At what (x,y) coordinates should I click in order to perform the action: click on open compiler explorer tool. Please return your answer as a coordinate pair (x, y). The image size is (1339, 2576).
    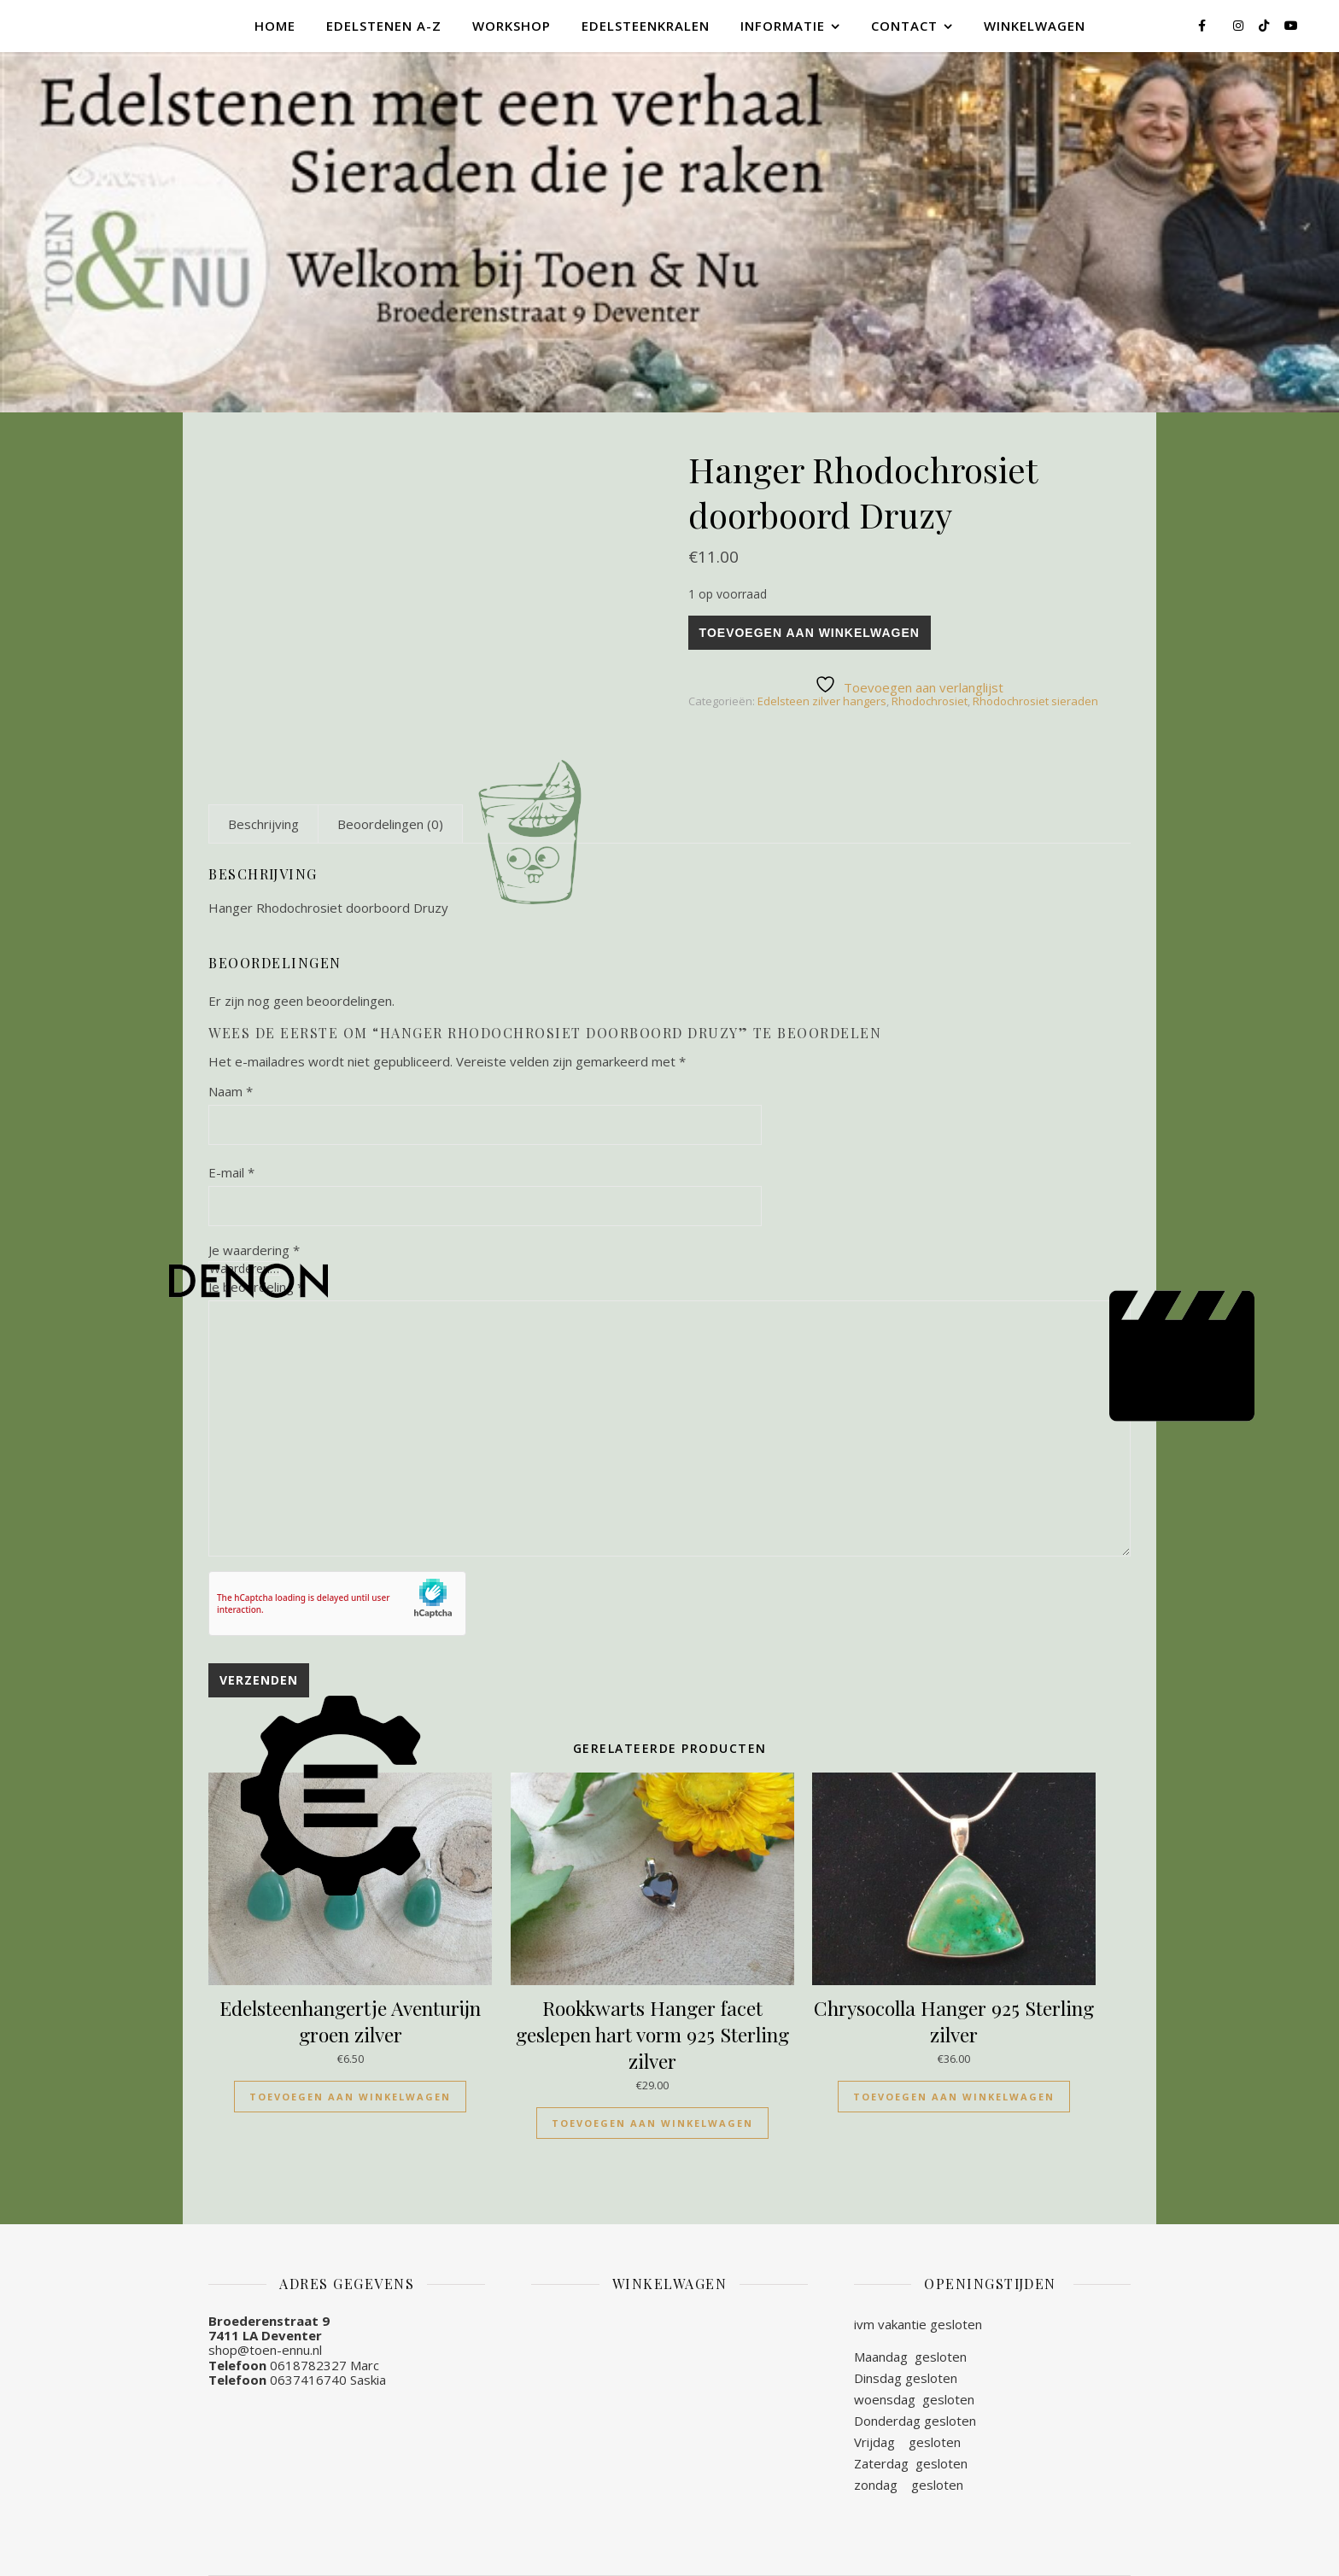
    Looking at the image, I should click on (330, 1796).